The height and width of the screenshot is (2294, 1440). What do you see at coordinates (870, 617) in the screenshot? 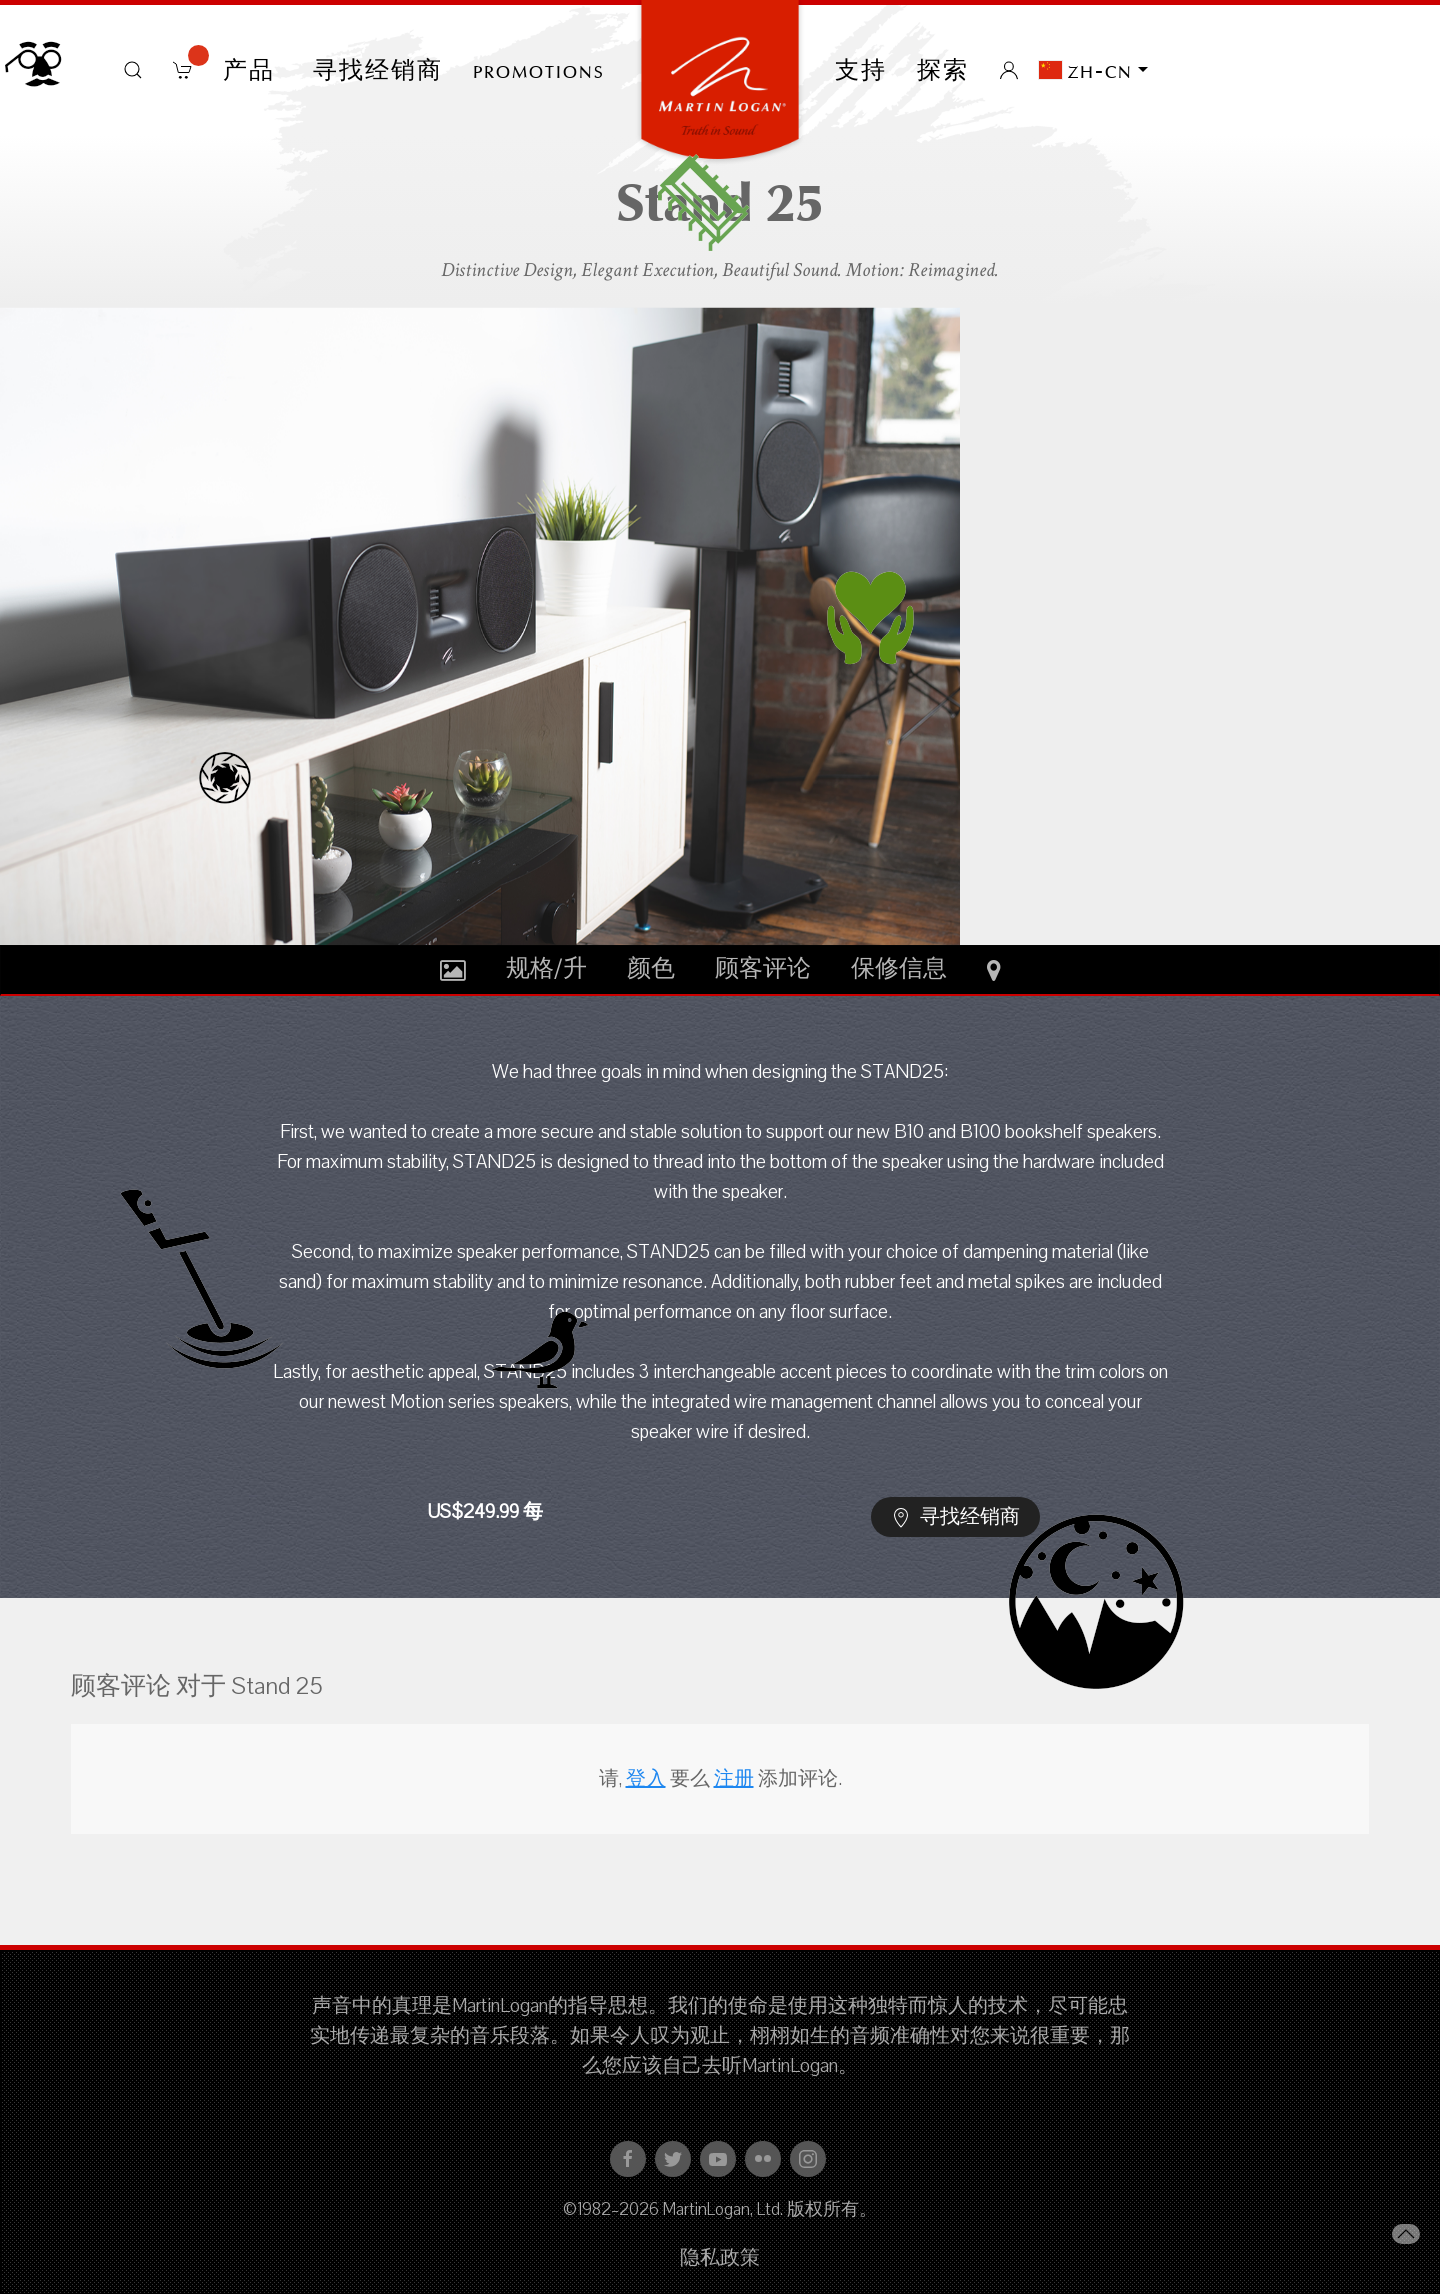
I see `add to favorites or wishlist` at bounding box center [870, 617].